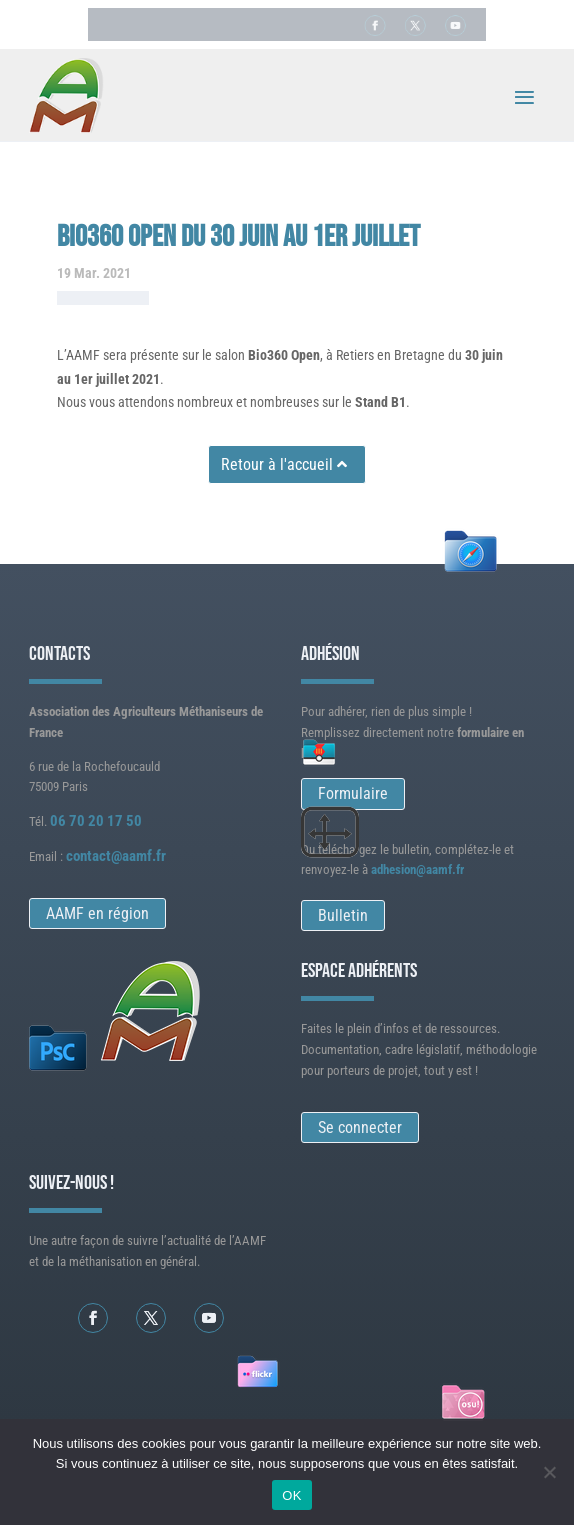 The image size is (574, 1525). Describe the element at coordinates (57, 1049) in the screenshot. I see `open folder containing adobe photoshop classic files` at that location.